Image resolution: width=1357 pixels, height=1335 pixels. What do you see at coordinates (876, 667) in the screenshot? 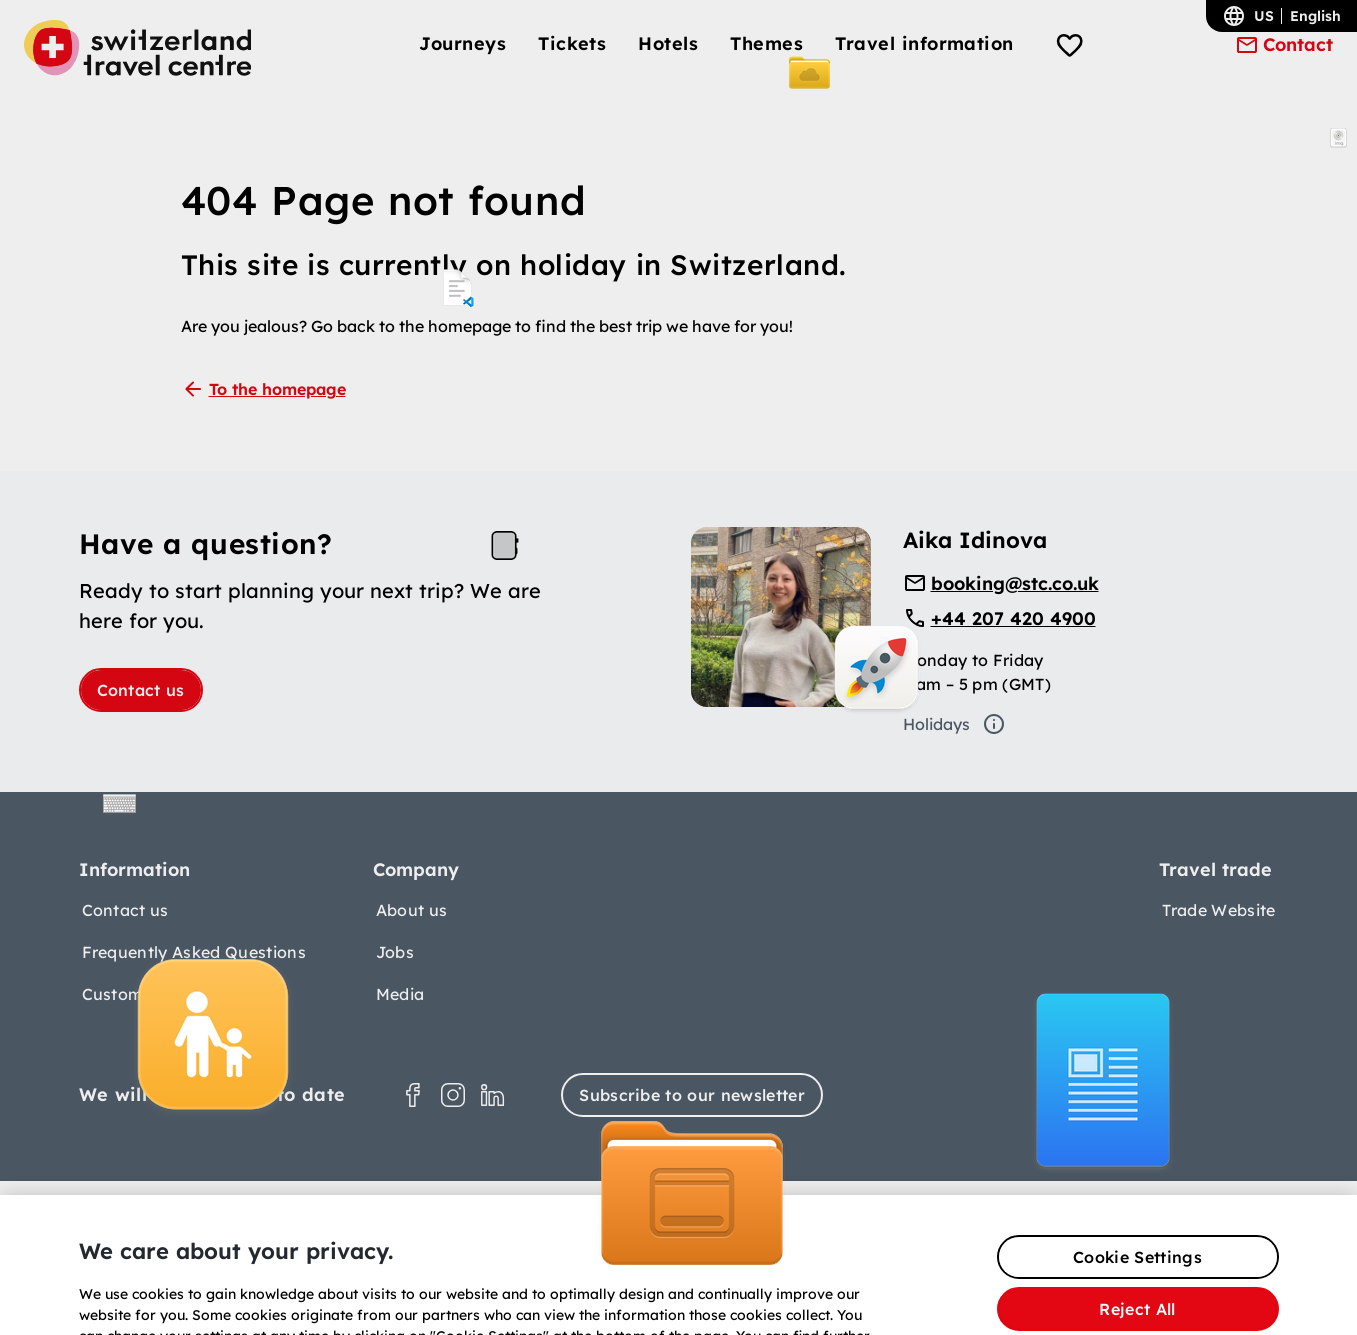
I see `launch ibus typing booster input method` at bounding box center [876, 667].